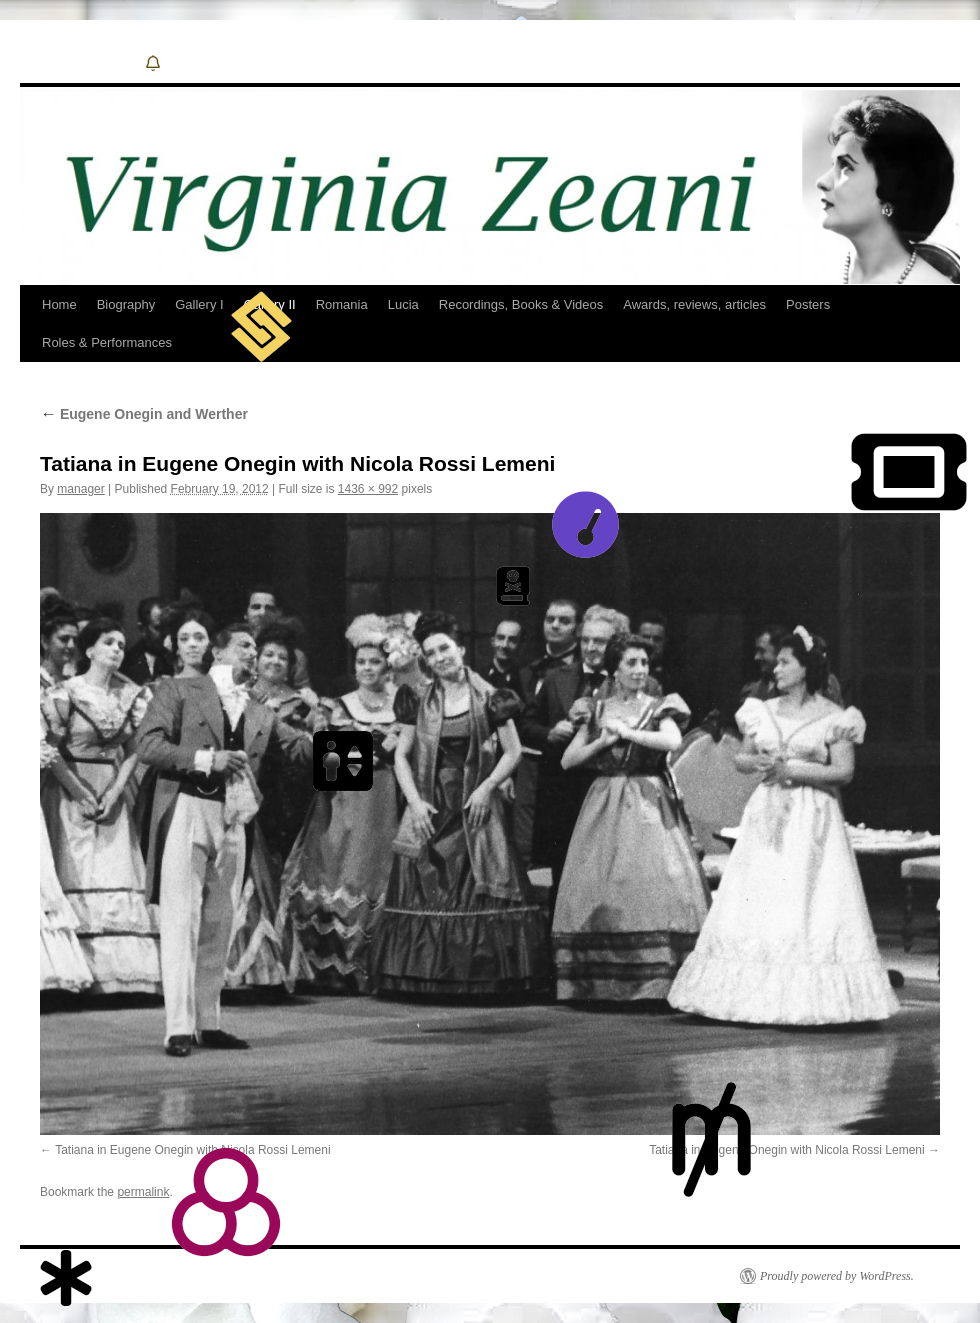 The height and width of the screenshot is (1323, 980). Describe the element at coordinates (261, 326) in the screenshot. I see `staylinked company logo` at that location.